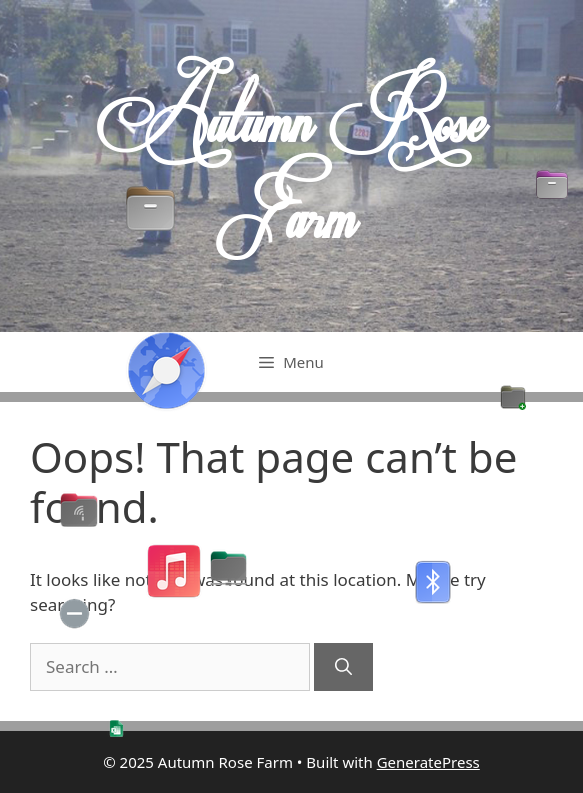 The image size is (583, 793). I want to click on open gnome web browser (epiphany), so click(166, 370).